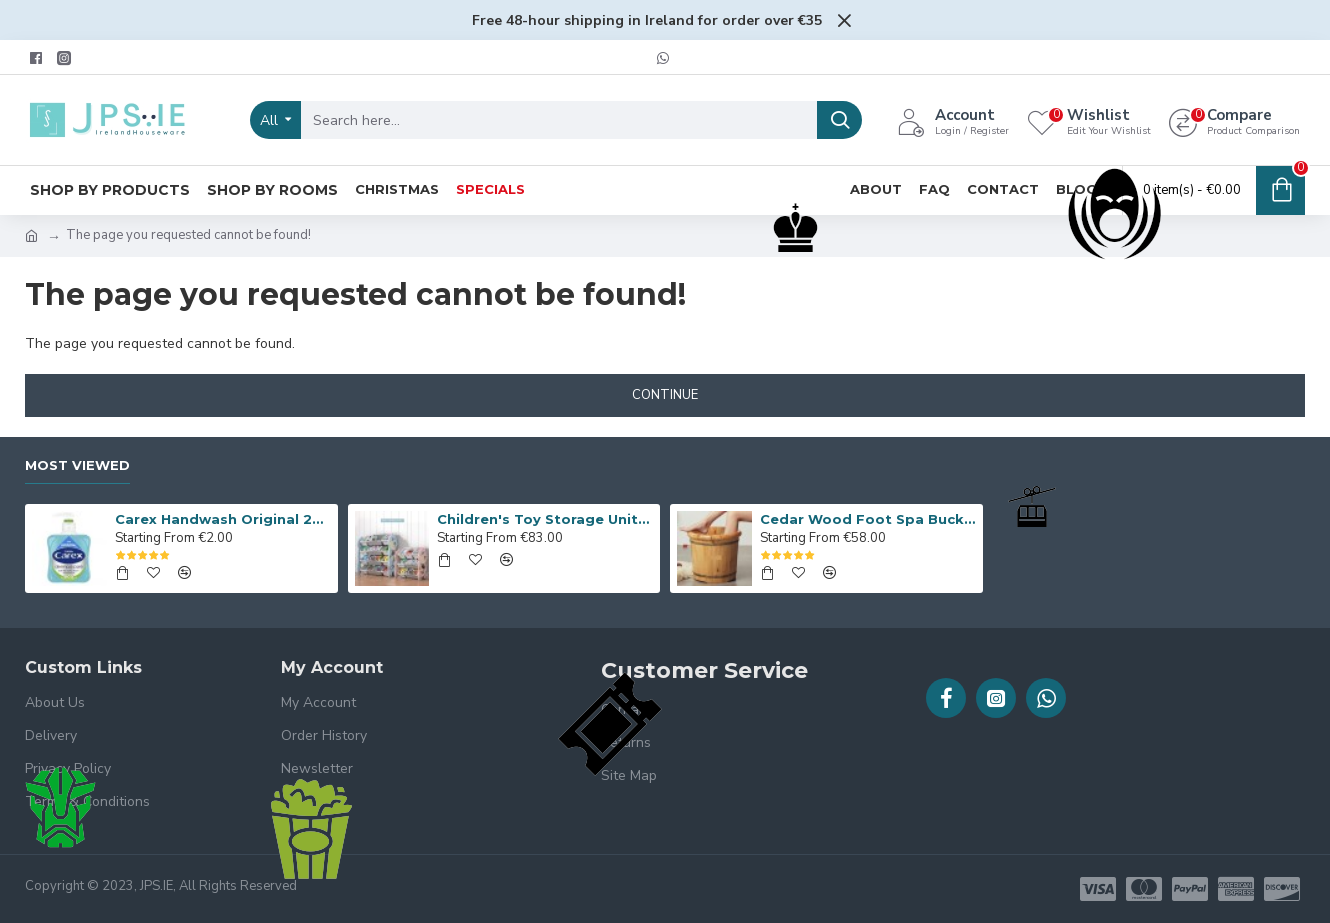 The height and width of the screenshot is (923, 1330). I want to click on view your tickets or passes, so click(610, 724).